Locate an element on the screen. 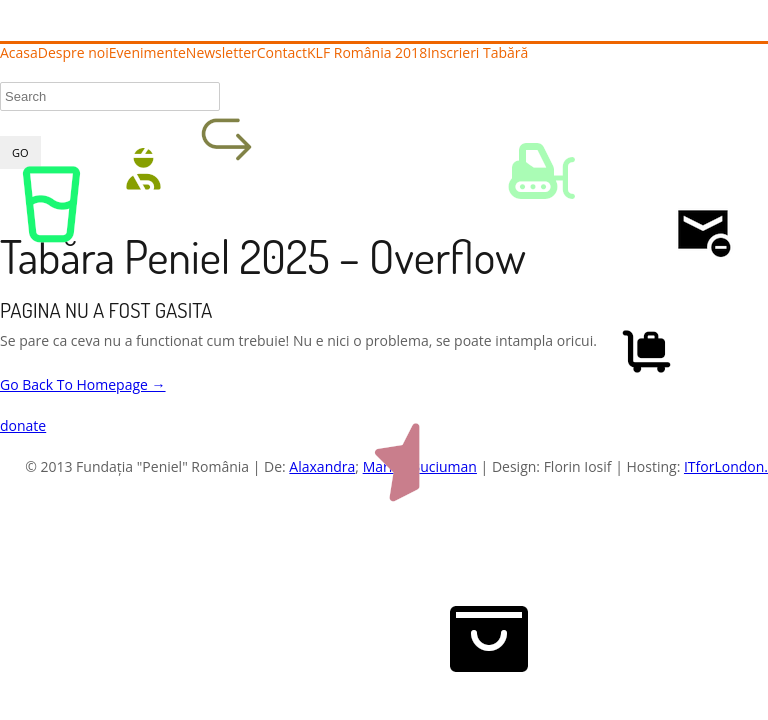 Image resolution: width=768 pixels, height=720 pixels. view your shopping cart is located at coordinates (489, 639).